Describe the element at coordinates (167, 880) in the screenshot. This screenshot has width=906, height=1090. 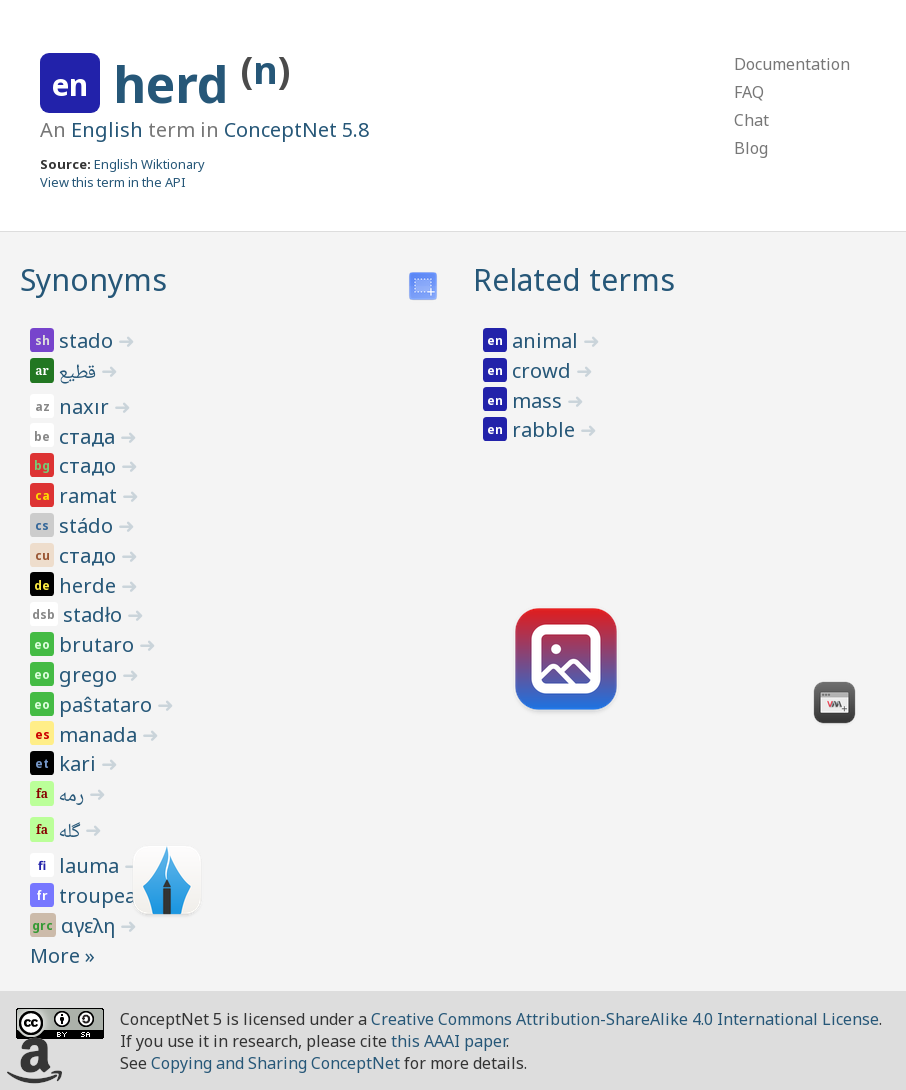
I see `open scrivano writing app` at that location.